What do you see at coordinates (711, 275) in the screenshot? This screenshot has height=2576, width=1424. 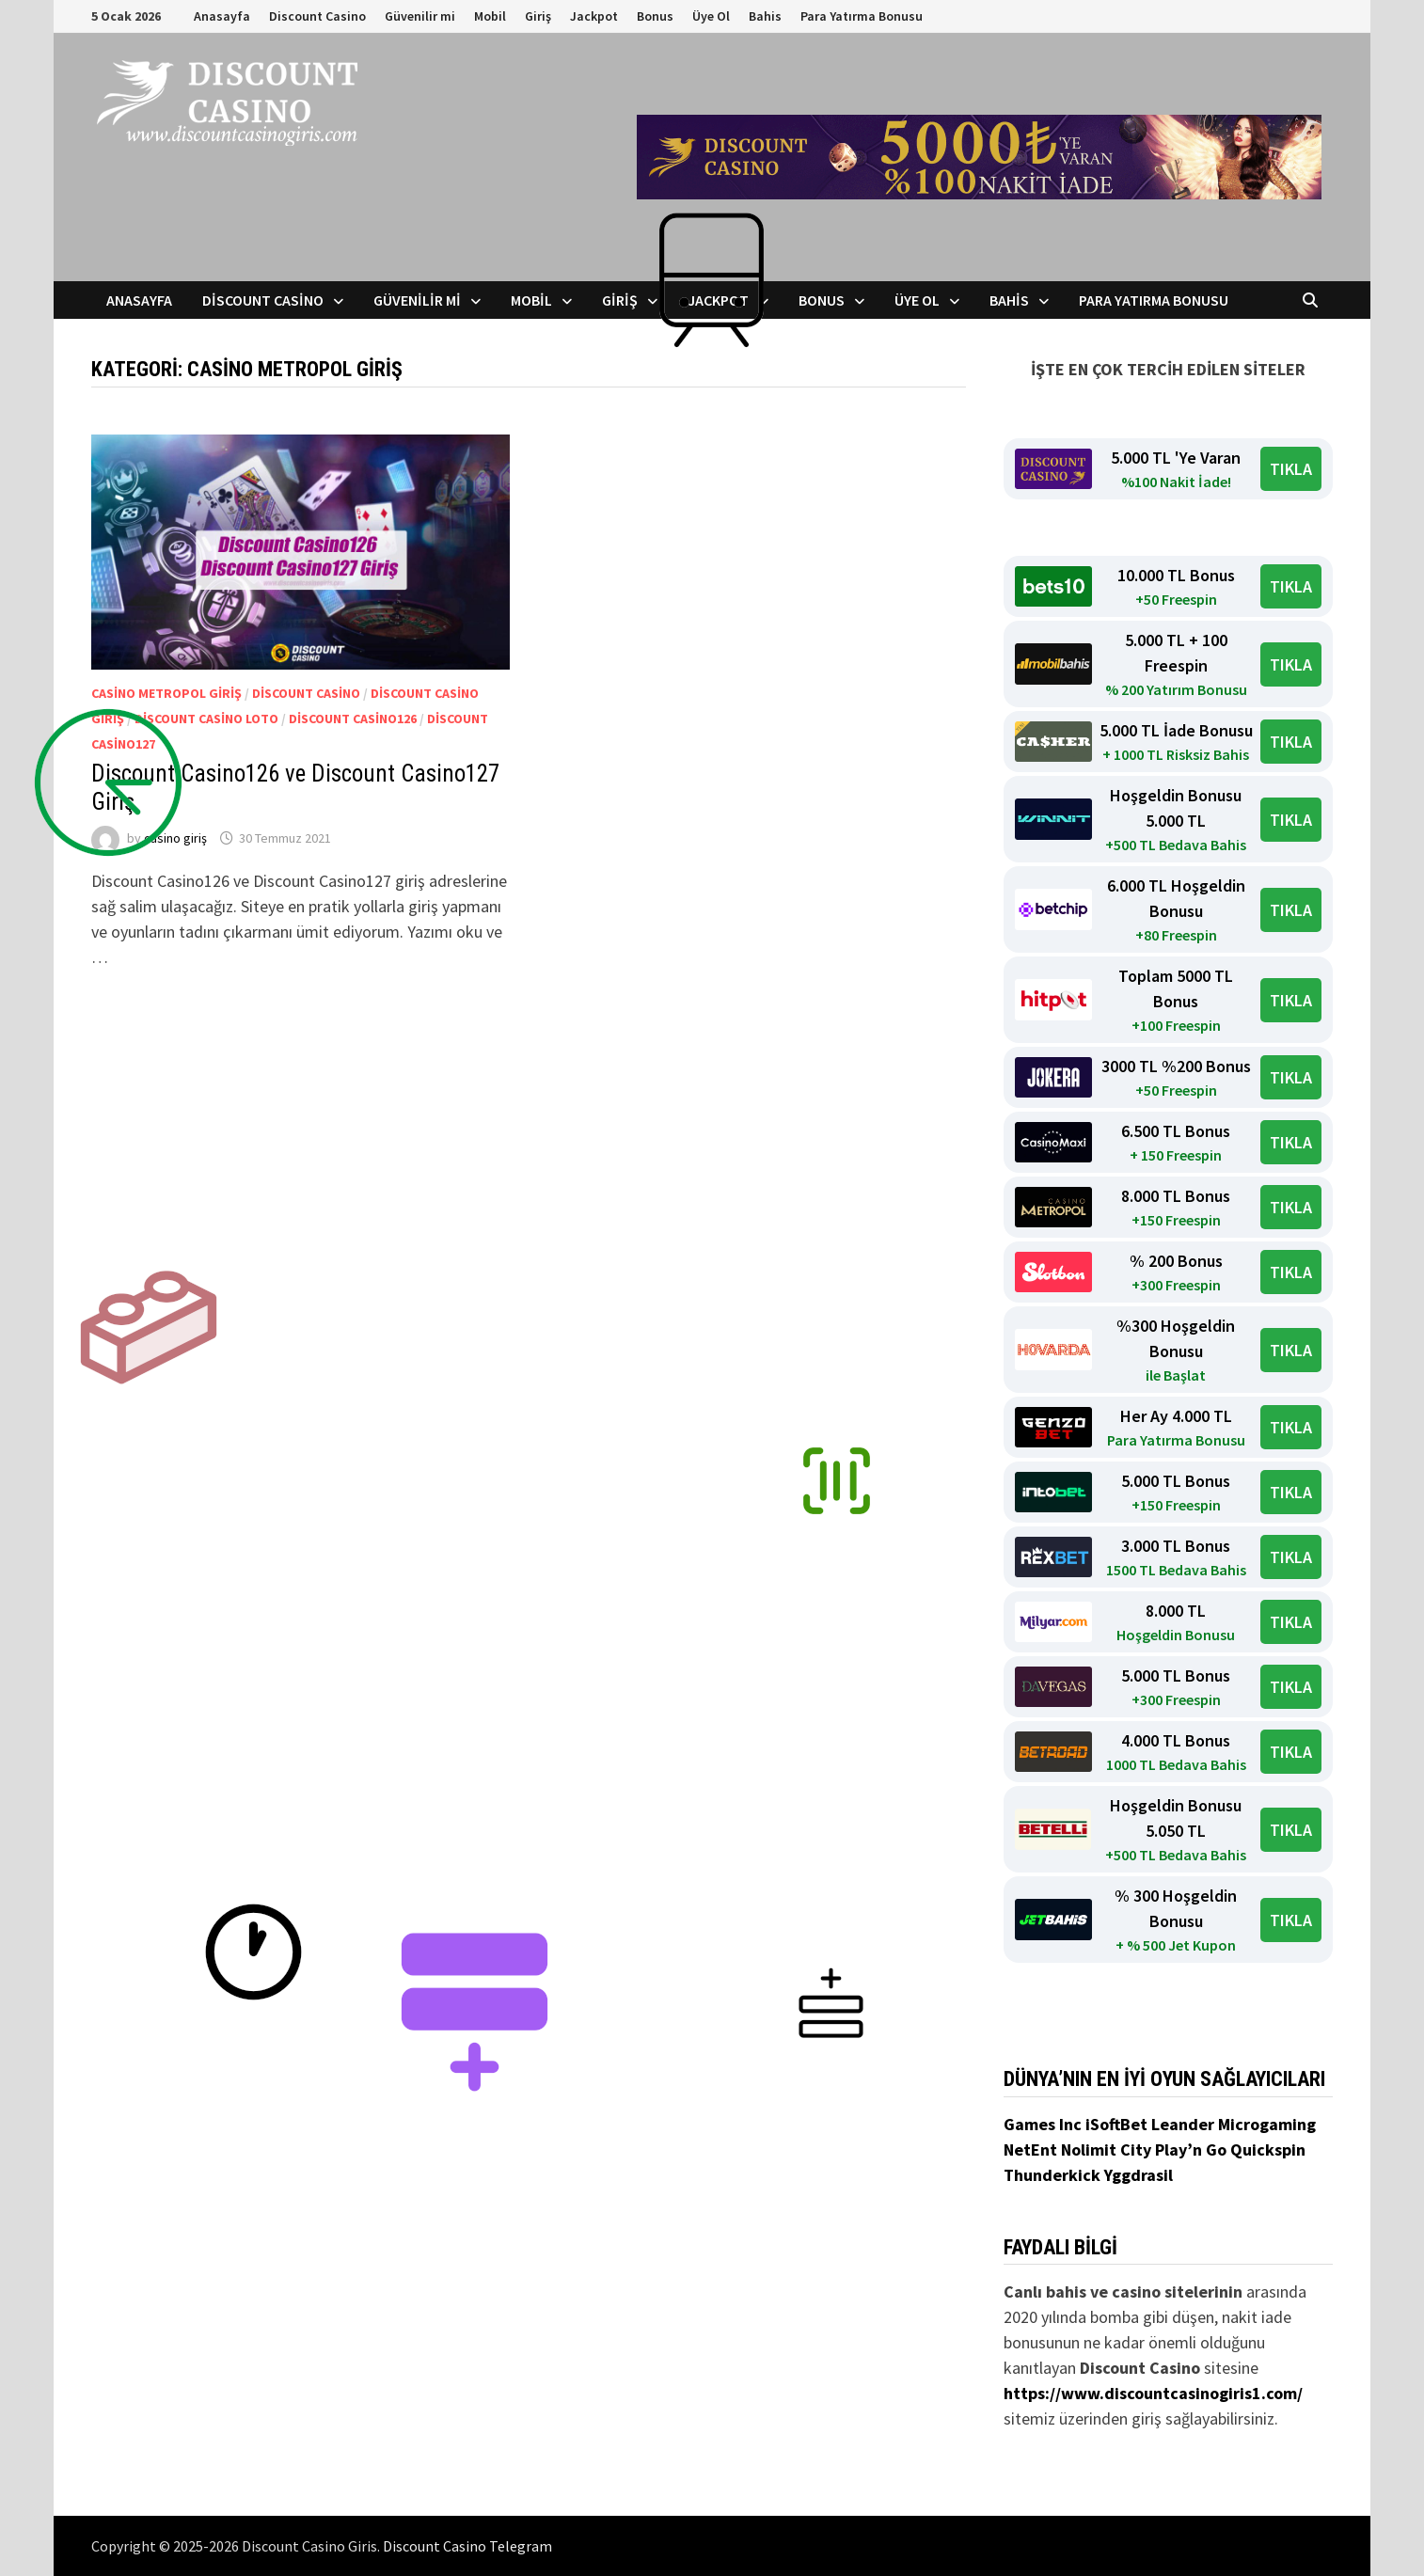 I see `access train or rail transit options` at bounding box center [711, 275].